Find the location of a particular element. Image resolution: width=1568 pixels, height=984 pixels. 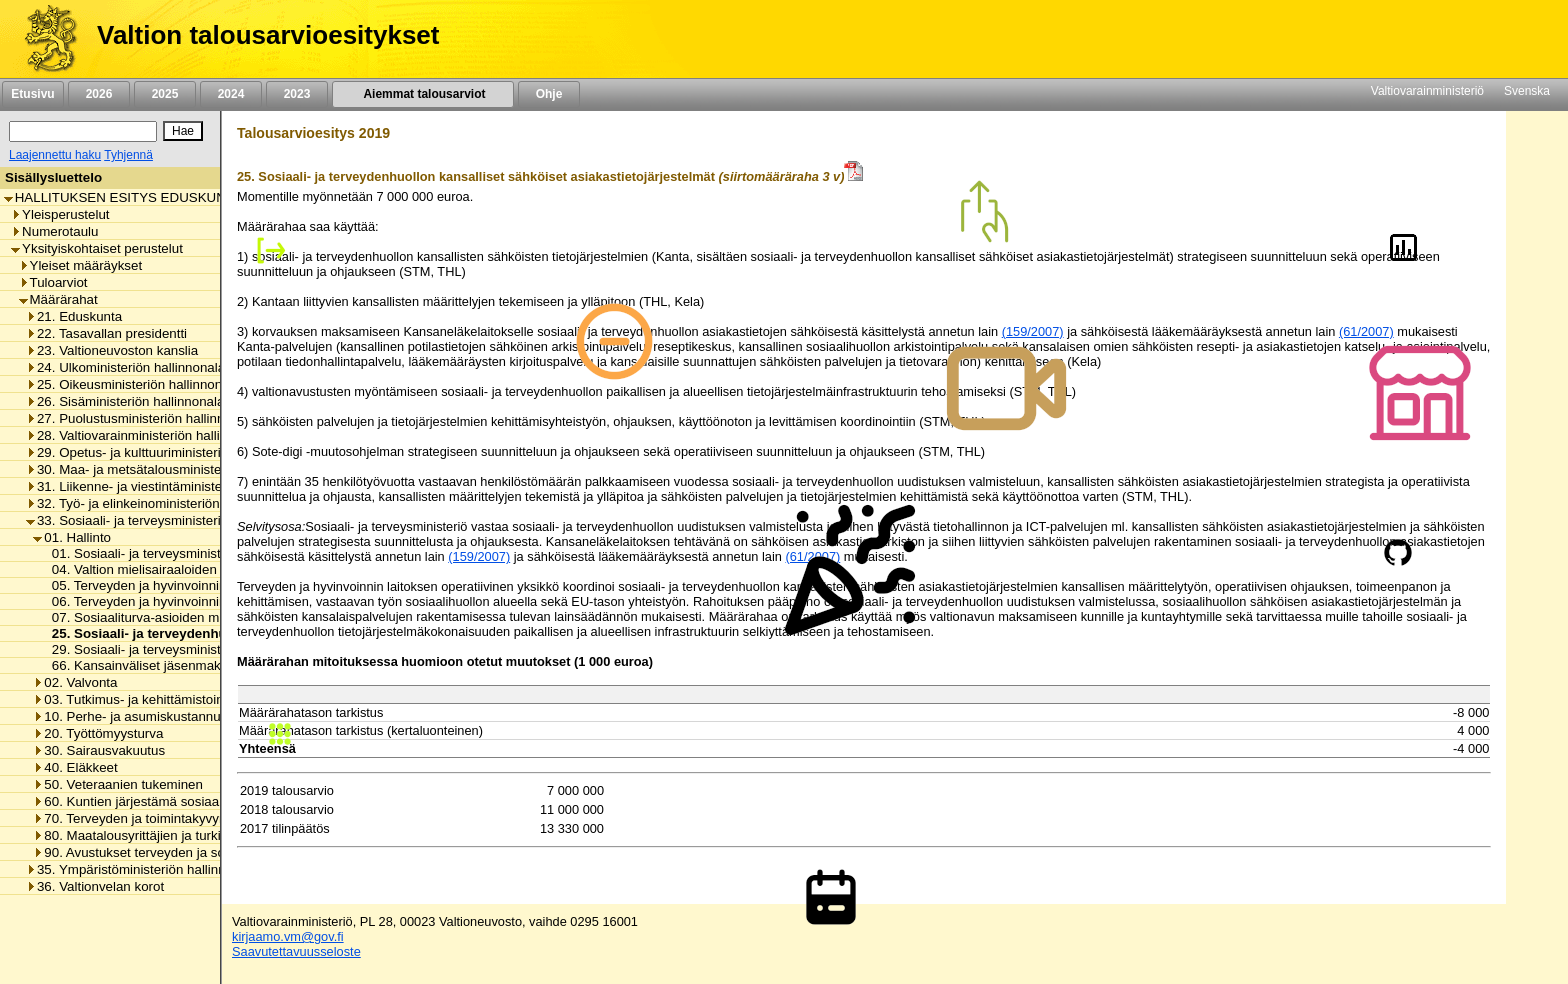

insert a chart or graph into a document is located at coordinates (1403, 247).